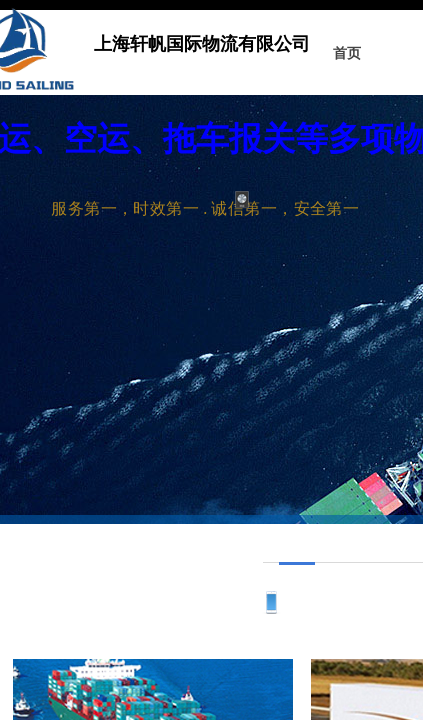 This screenshot has height=720, width=423. I want to click on indicates a connected iPod Touch device, so click(271, 602).